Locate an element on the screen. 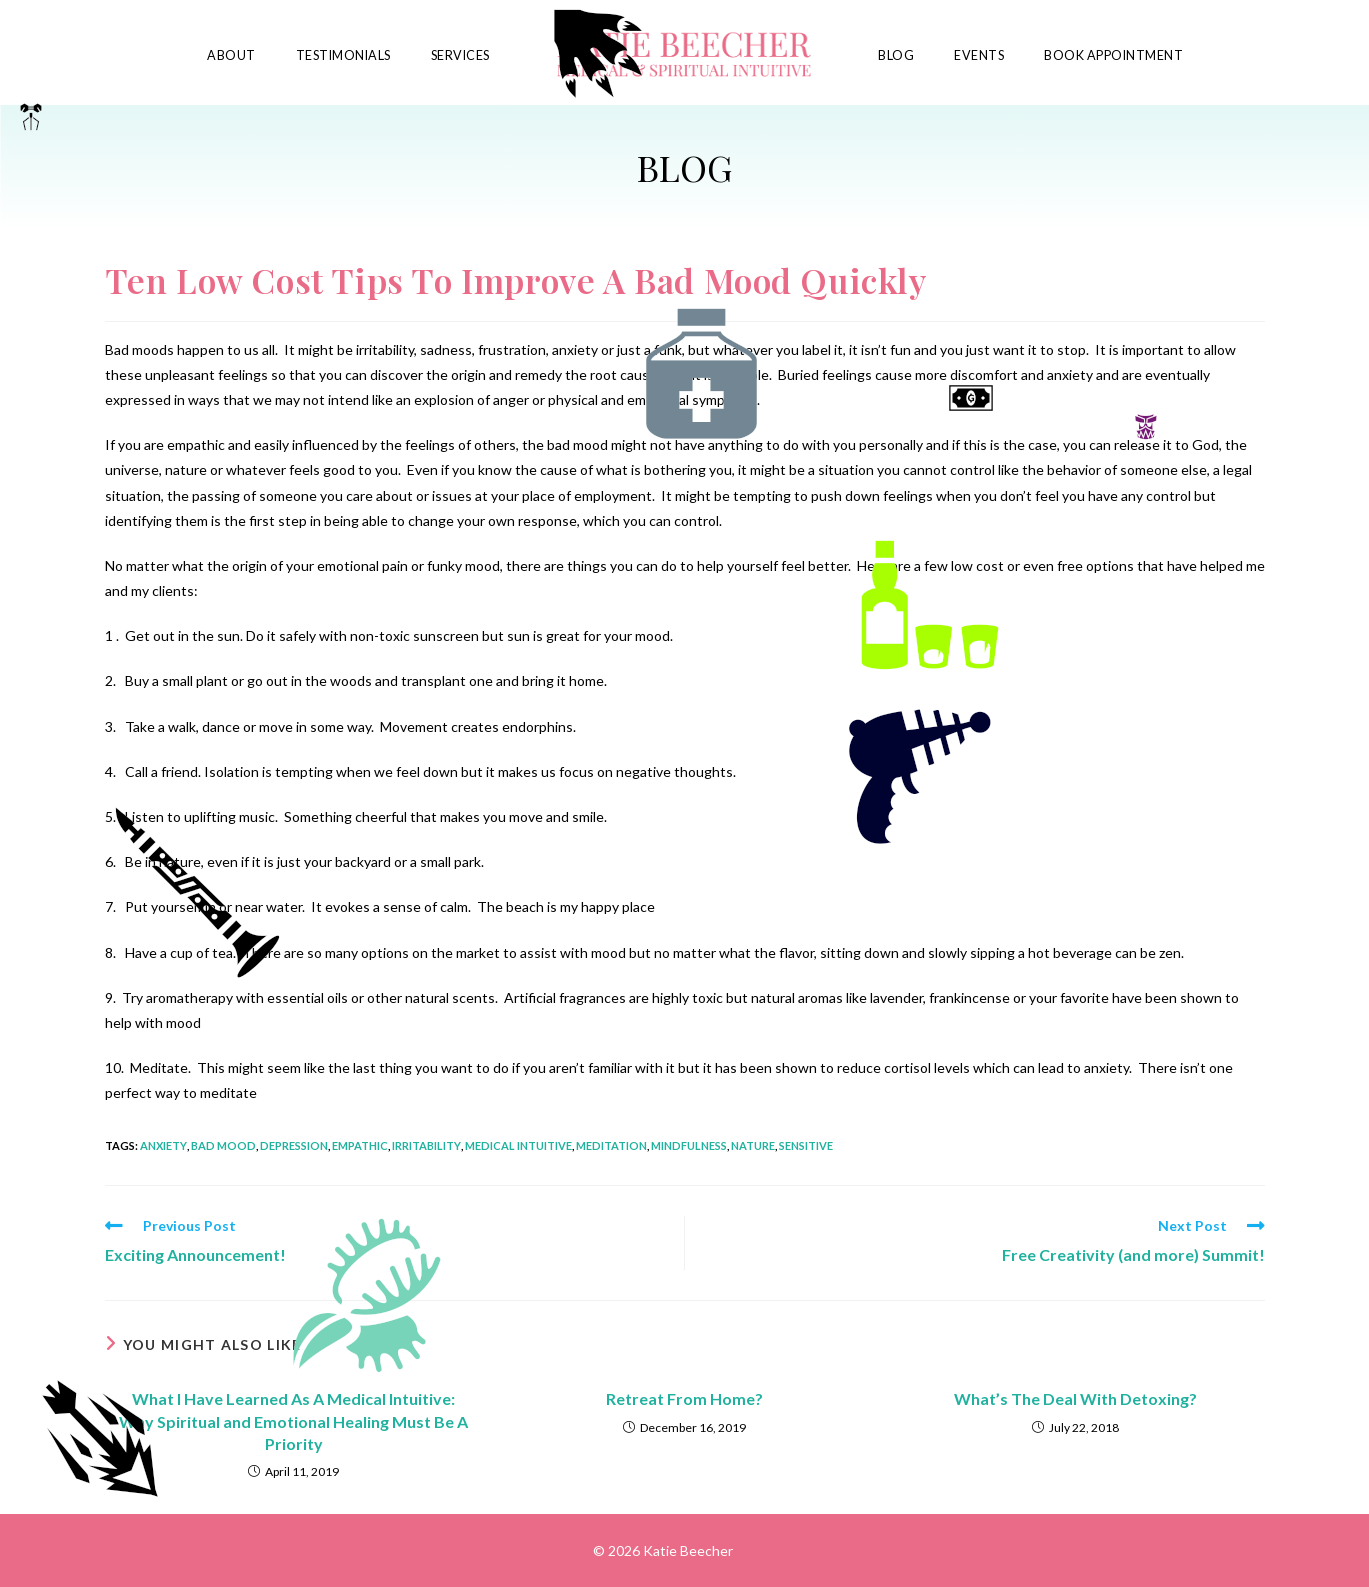 The width and height of the screenshot is (1369, 1587). access health or healing items is located at coordinates (701, 373).